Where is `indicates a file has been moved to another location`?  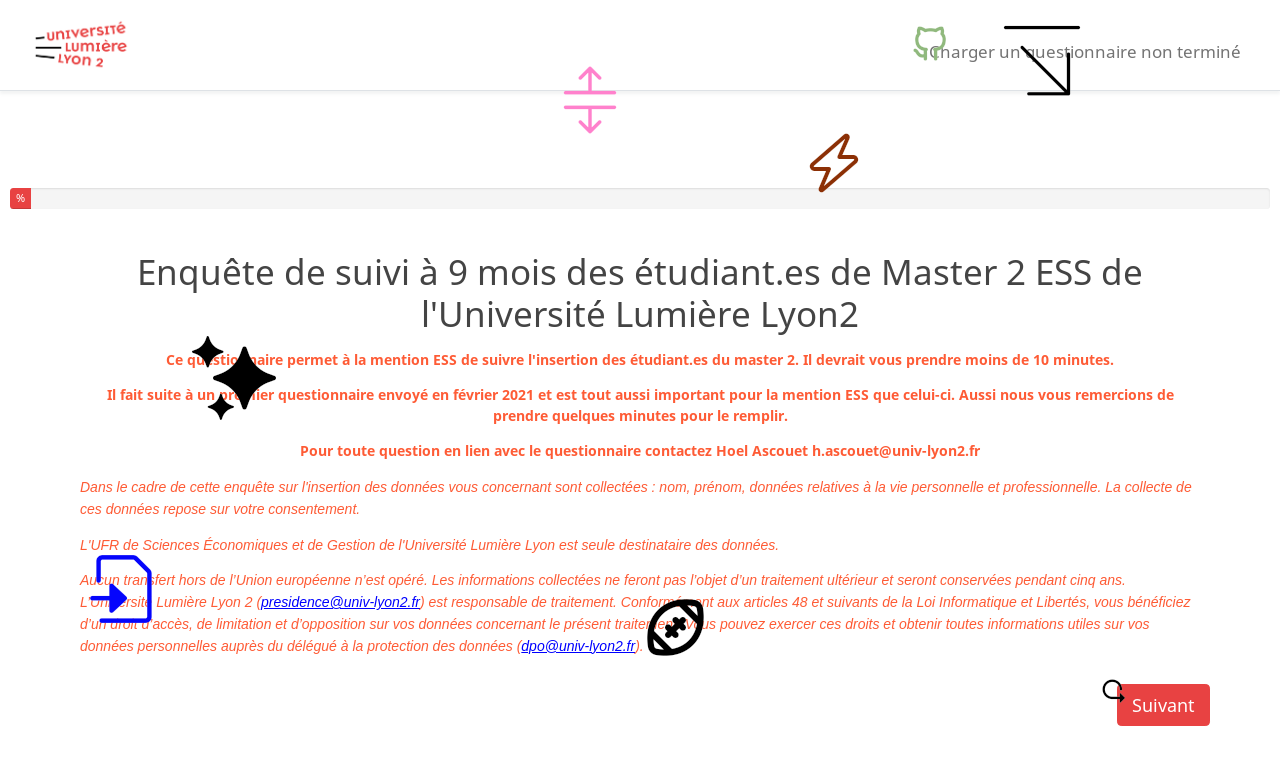 indicates a file has been moved to another location is located at coordinates (124, 589).